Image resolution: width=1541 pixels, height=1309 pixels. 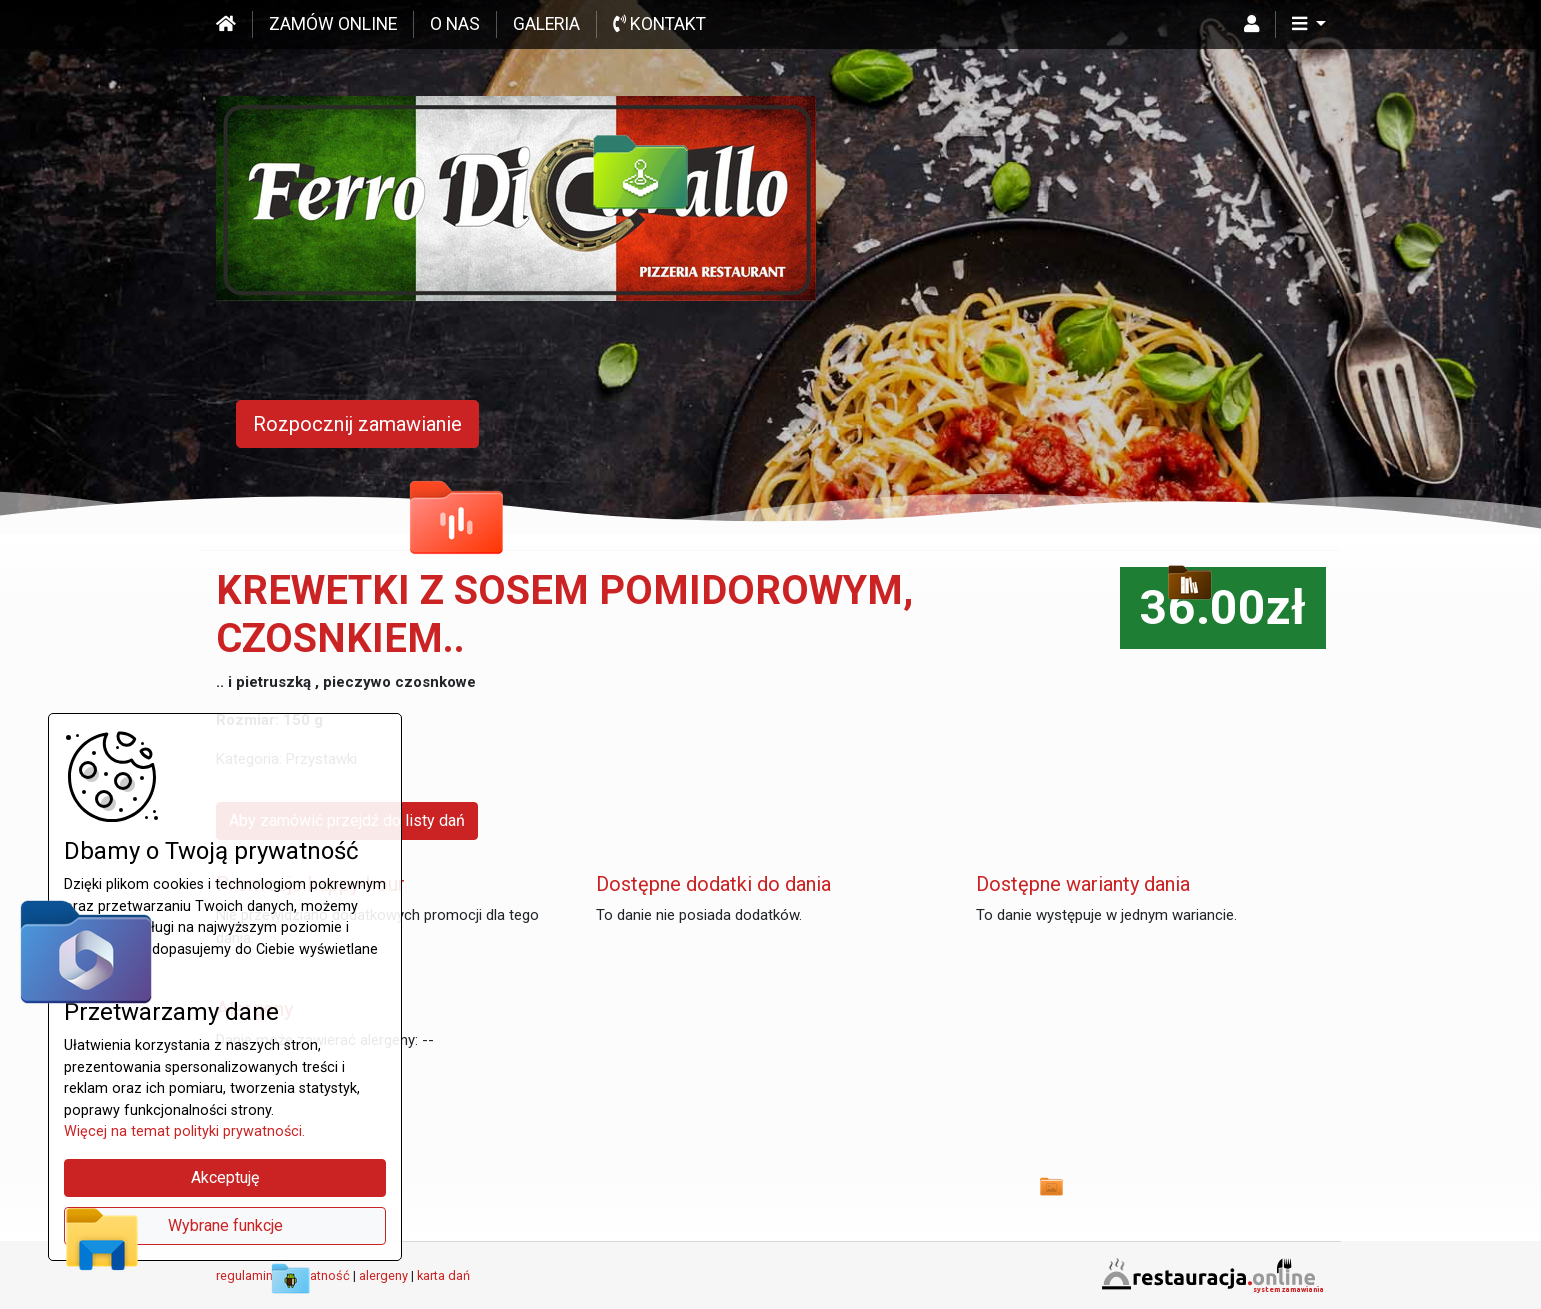 What do you see at coordinates (1189, 583) in the screenshot?
I see `open your calibre ebook library folder` at bounding box center [1189, 583].